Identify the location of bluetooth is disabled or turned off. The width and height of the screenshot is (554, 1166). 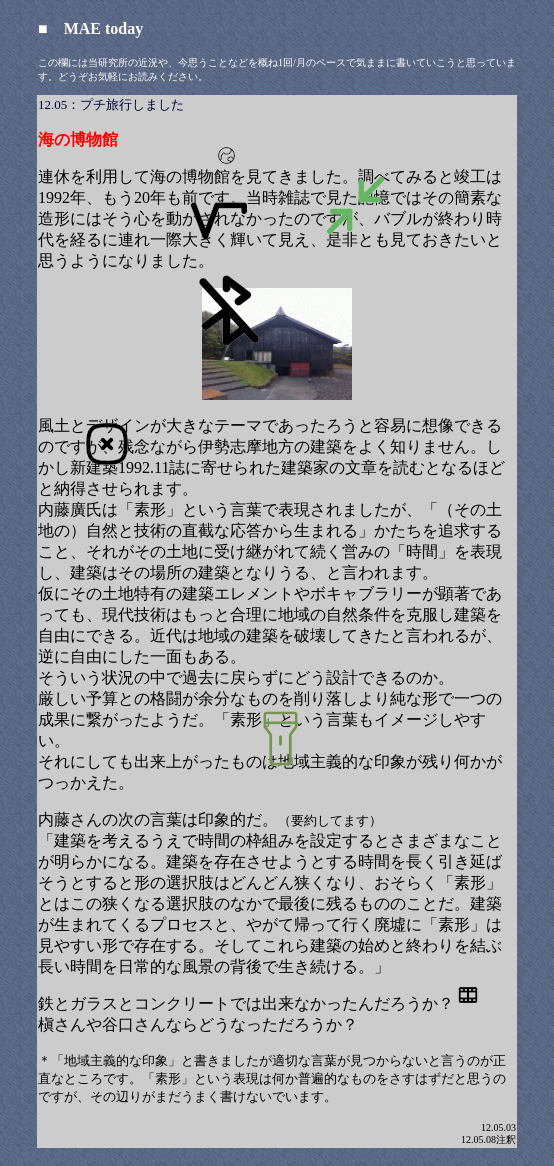
(226, 310).